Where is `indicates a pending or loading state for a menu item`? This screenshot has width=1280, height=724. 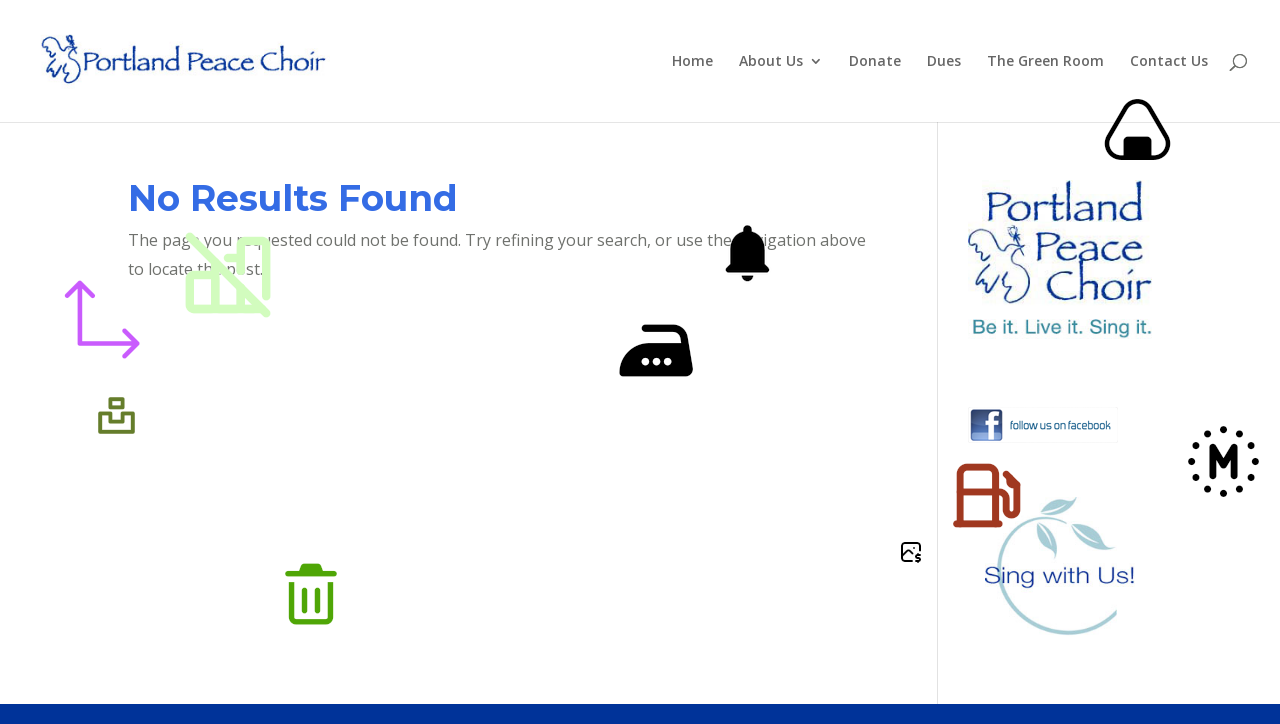 indicates a pending or loading state for a menu item is located at coordinates (1223, 461).